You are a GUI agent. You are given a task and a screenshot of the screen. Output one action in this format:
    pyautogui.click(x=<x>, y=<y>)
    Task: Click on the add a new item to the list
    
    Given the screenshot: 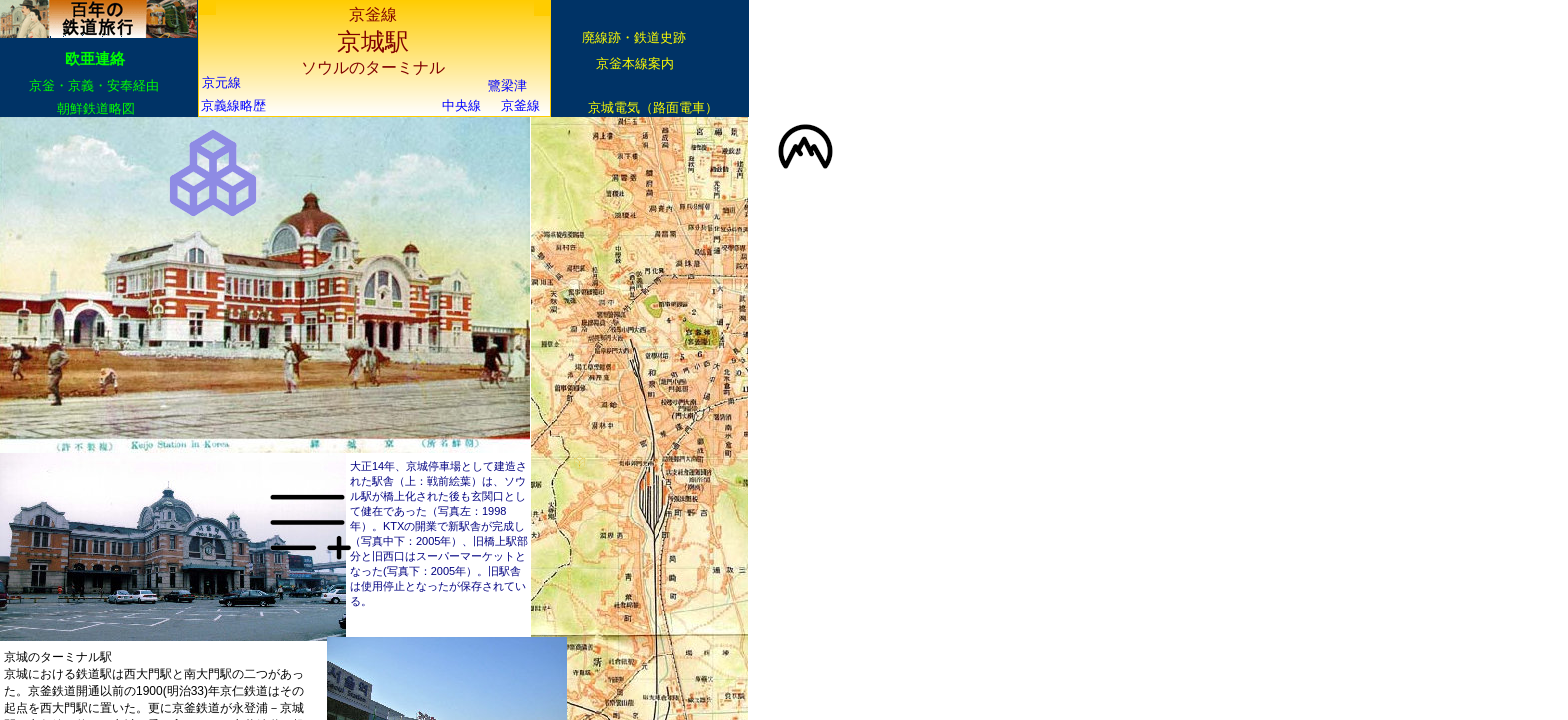 What is the action you would take?
    pyautogui.click(x=307, y=522)
    